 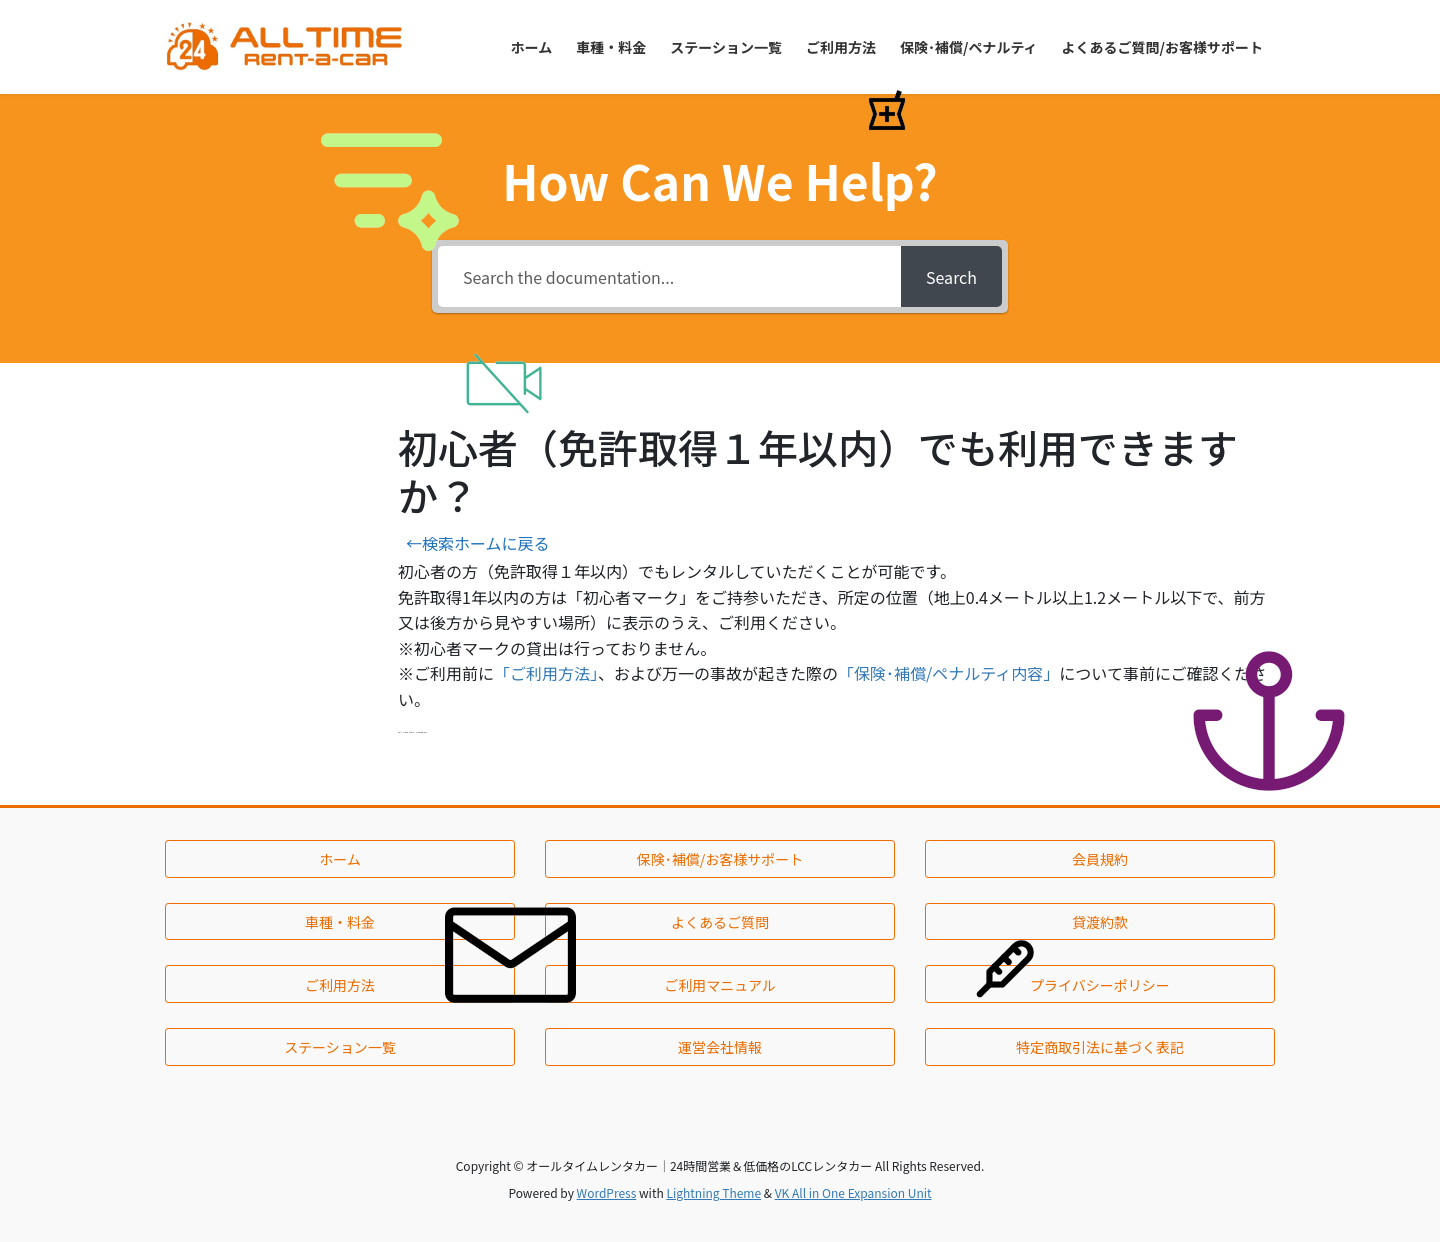 What do you see at coordinates (381, 180) in the screenshot?
I see `apply AI-powered smart filters` at bounding box center [381, 180].